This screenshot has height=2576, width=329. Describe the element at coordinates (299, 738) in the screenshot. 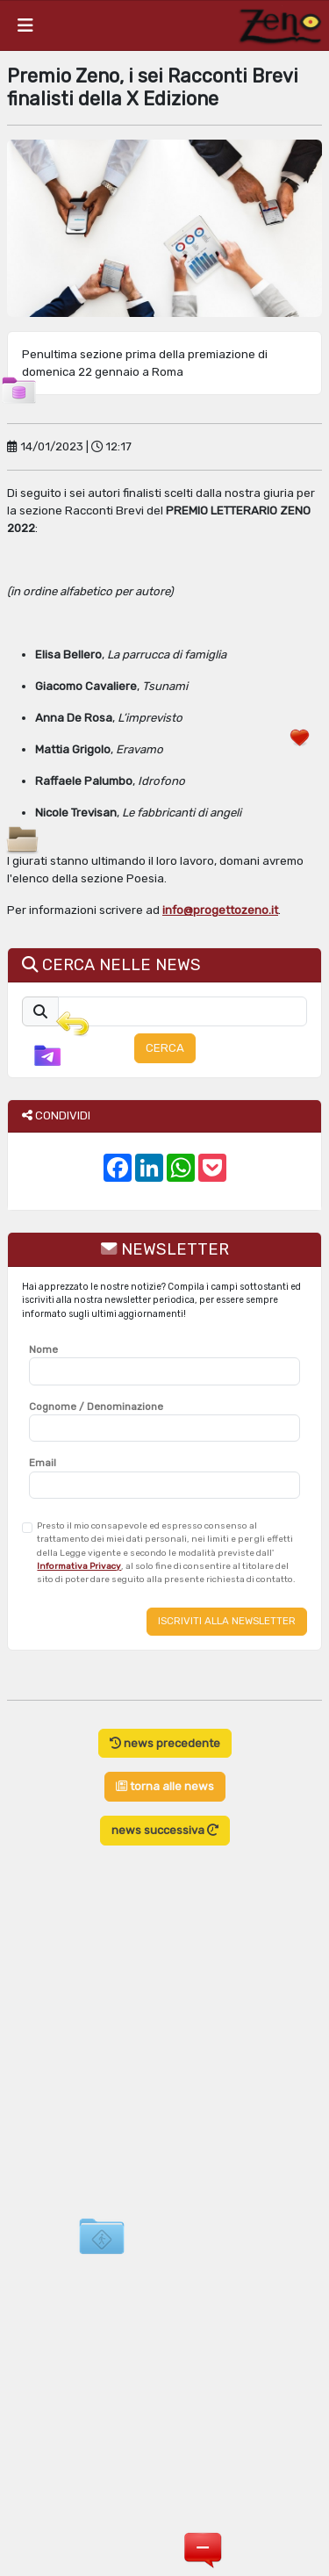

I see `mark item as favorite` at that location.